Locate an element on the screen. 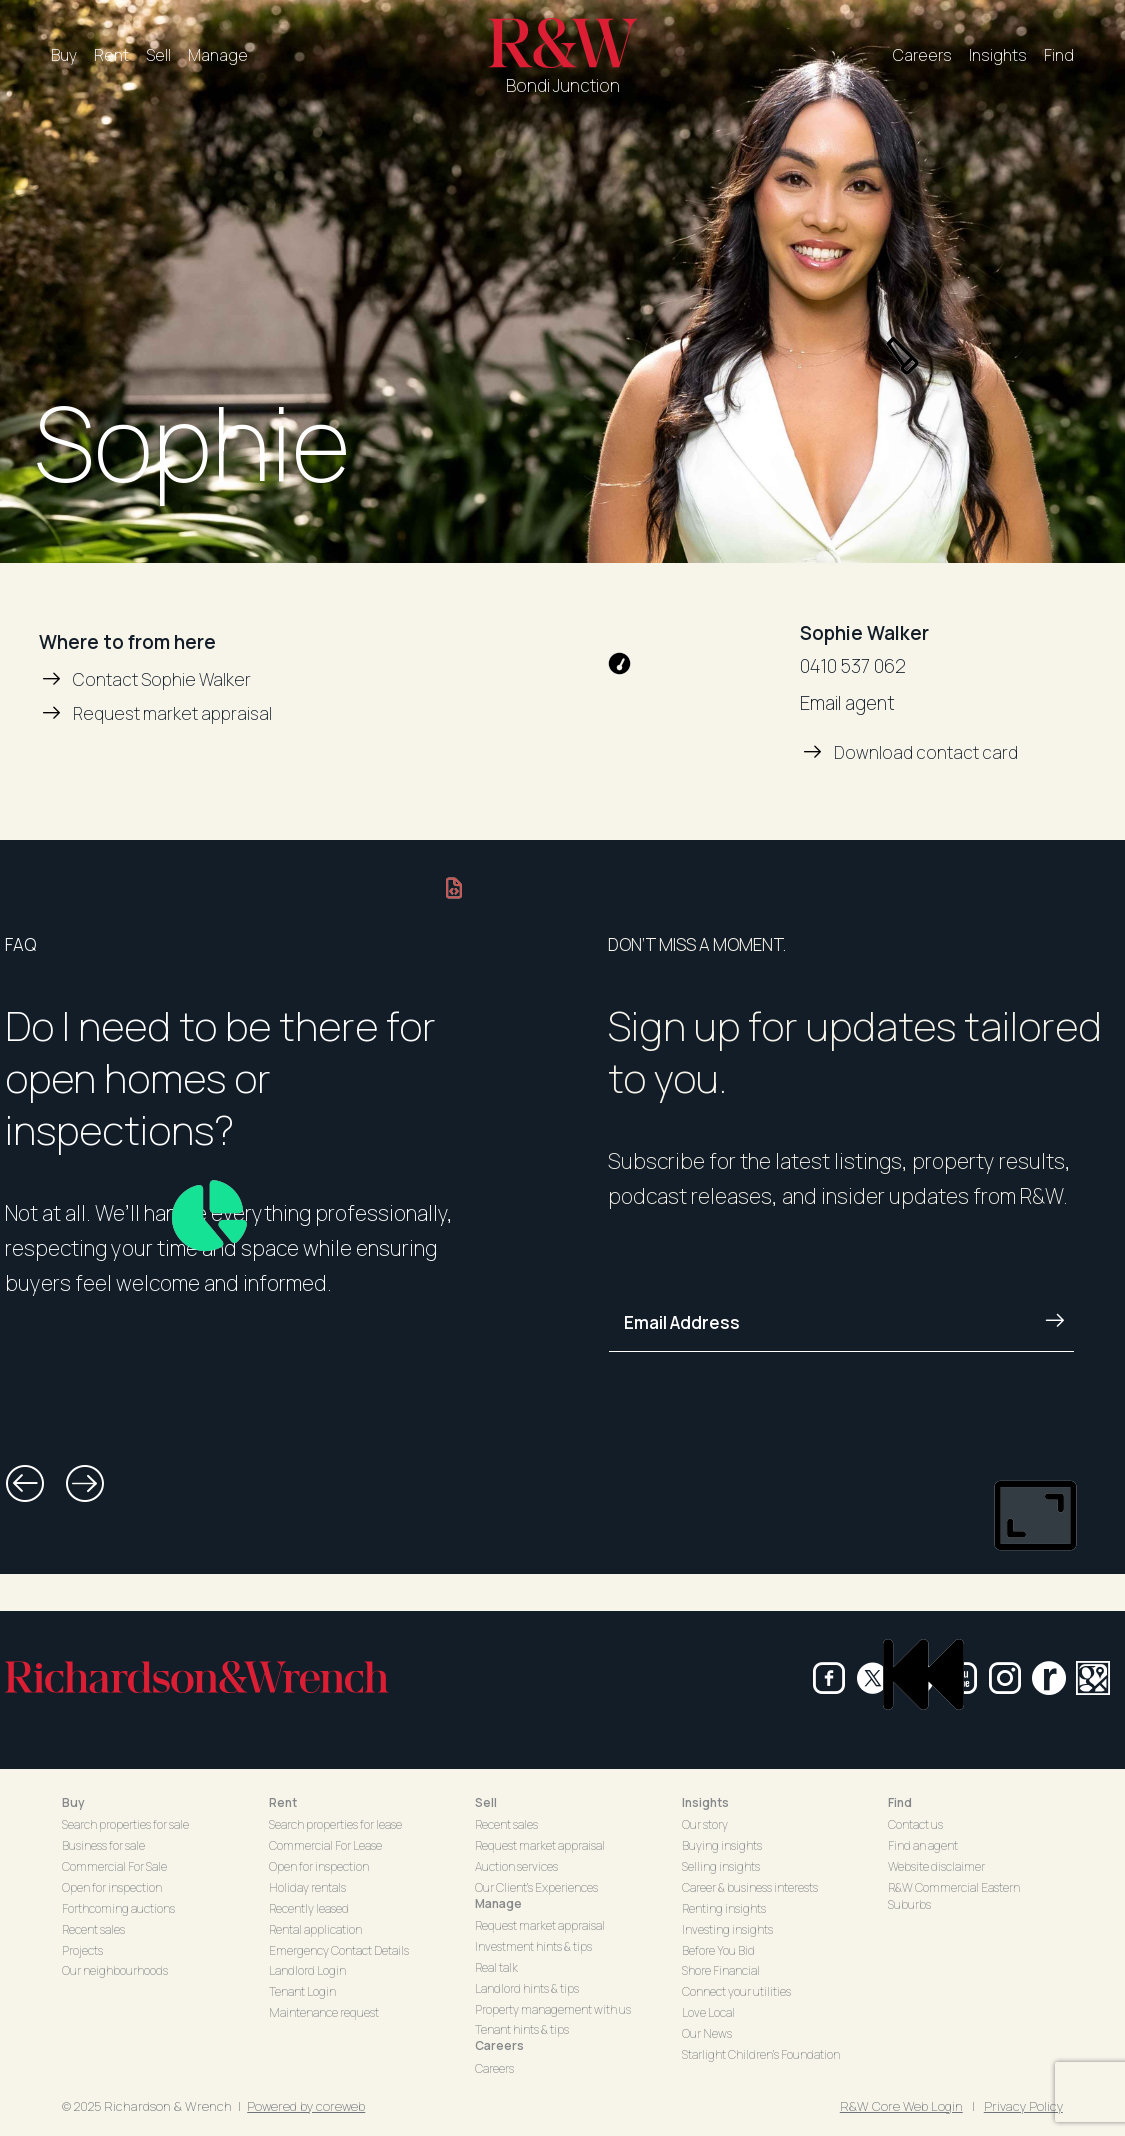  view system performance or speed metrics is located at coordinates (619, 663).